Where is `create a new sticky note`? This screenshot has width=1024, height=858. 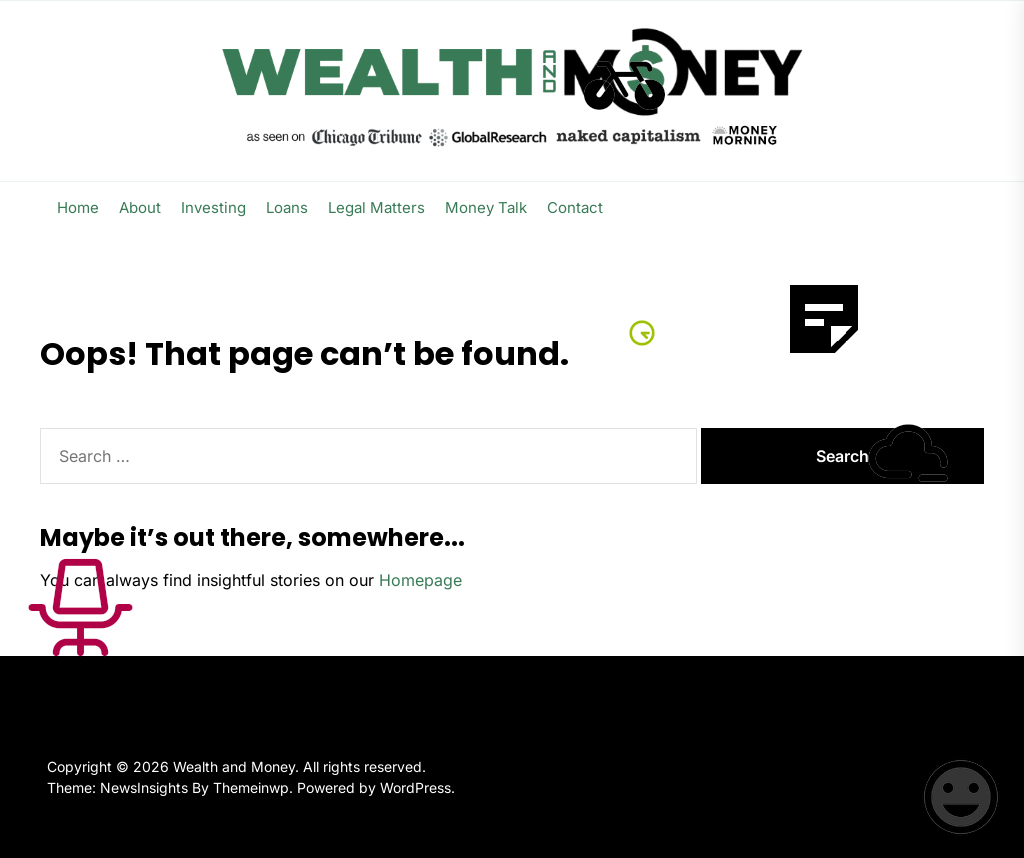
create a new sticky note is located at coordinates (824, 319).